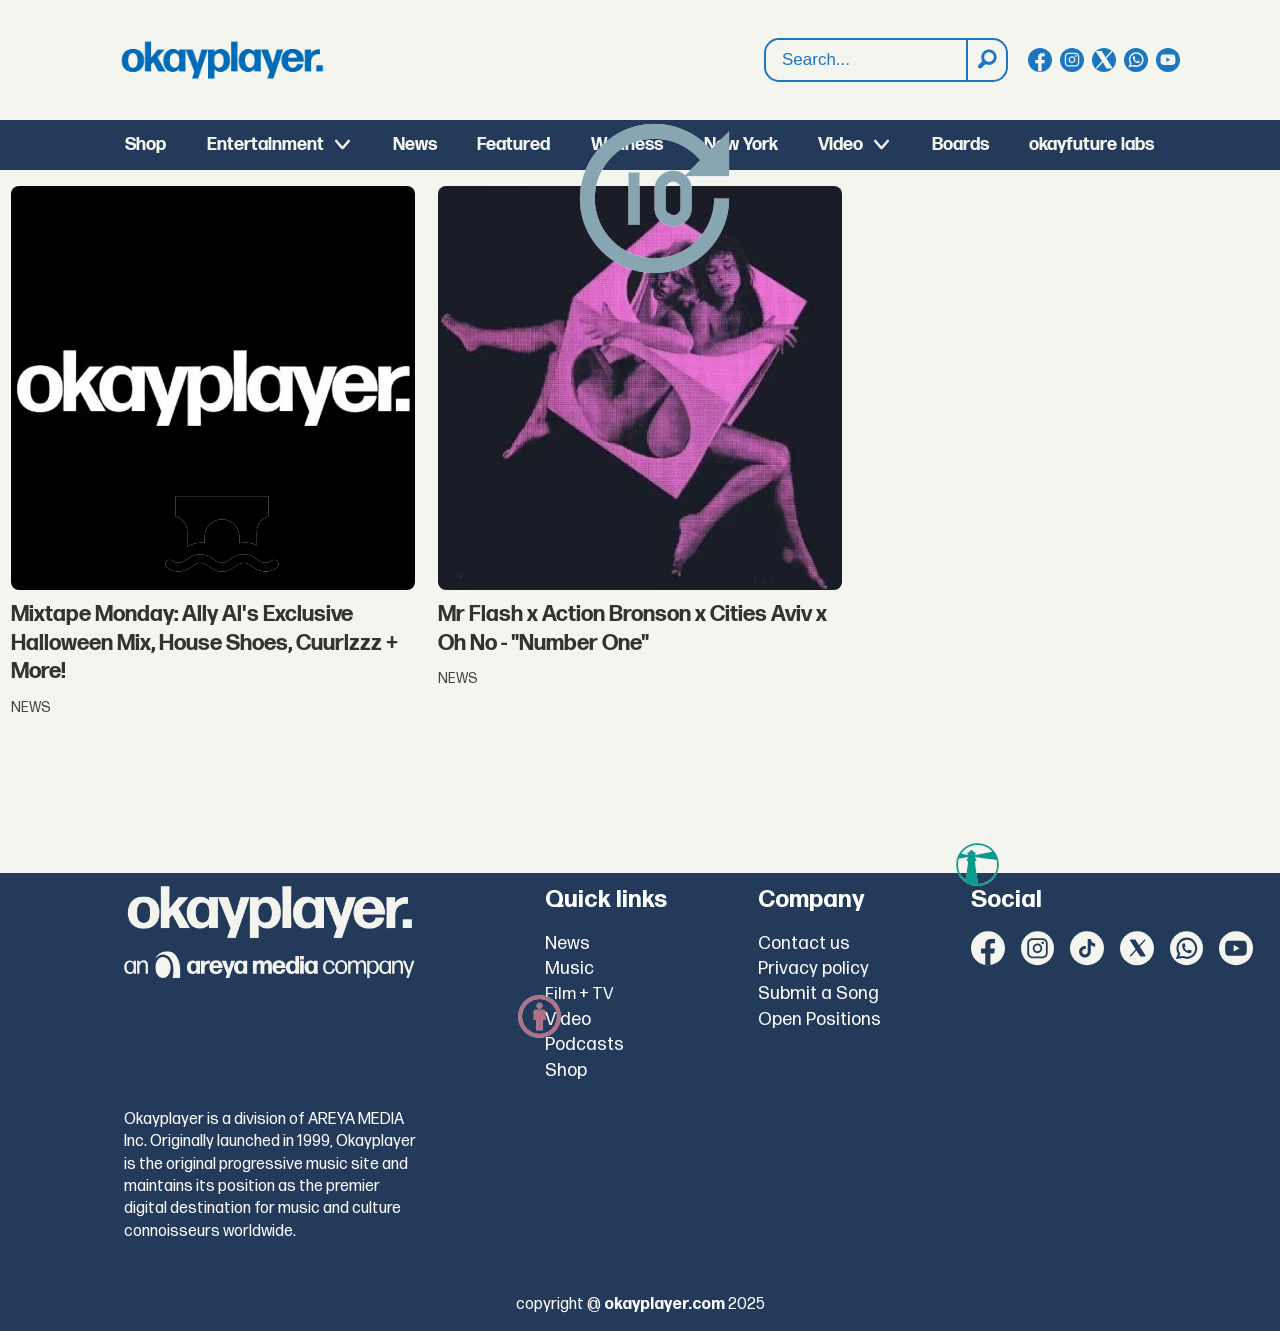  What do you see at coordinates (539, 1016) in the screenshot?
I see `creative commons attribution license indicator` at bounding box center [539, 1016].